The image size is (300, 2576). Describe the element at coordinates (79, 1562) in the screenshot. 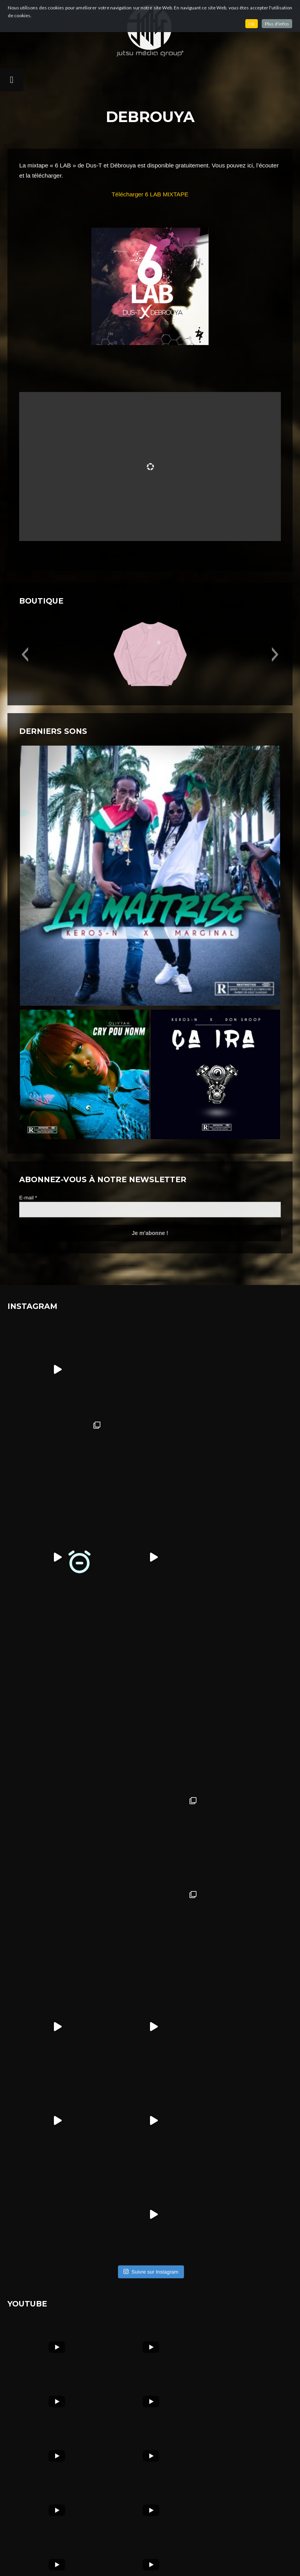

I see `remove or delete an alarm` at that location.